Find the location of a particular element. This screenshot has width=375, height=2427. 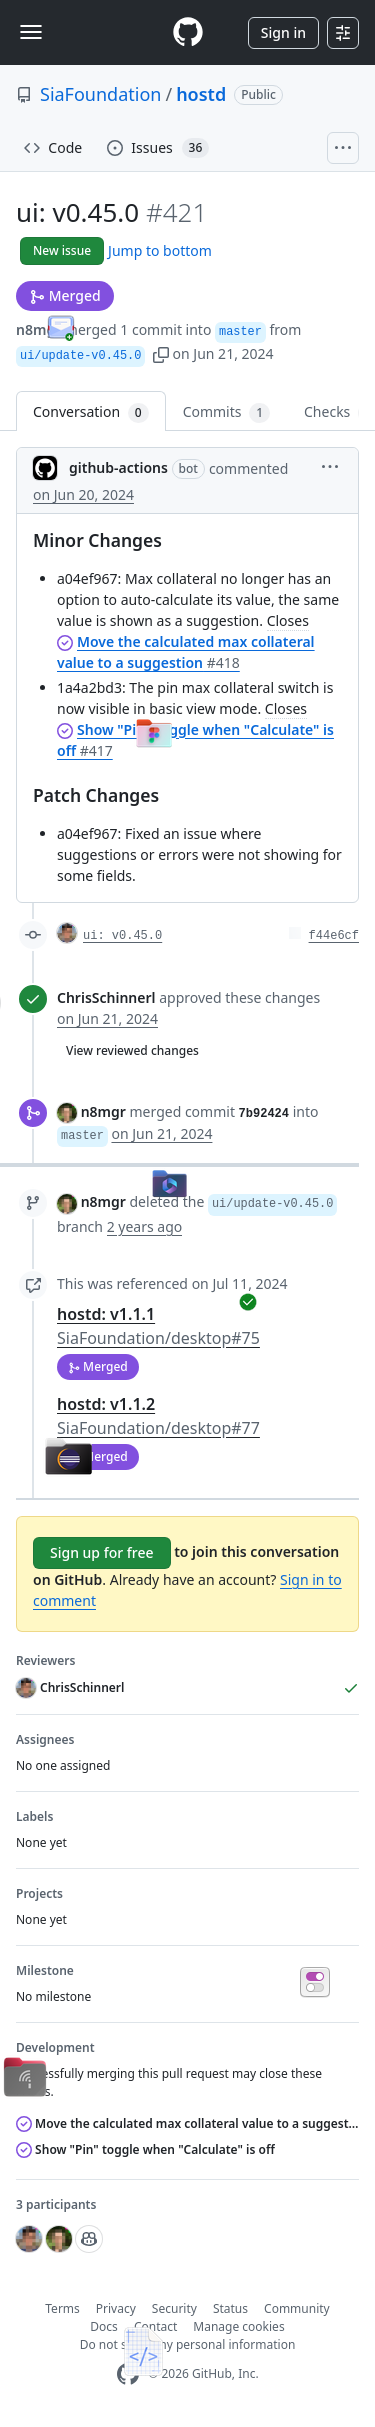

compose a new email message is located at coordinates (61, 327).